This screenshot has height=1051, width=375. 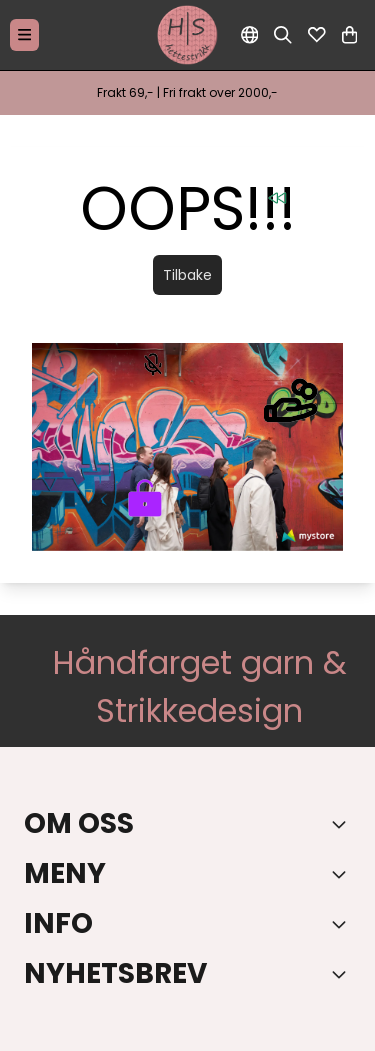 I want to click on make a payment or donation, so click(x=292, y=402).